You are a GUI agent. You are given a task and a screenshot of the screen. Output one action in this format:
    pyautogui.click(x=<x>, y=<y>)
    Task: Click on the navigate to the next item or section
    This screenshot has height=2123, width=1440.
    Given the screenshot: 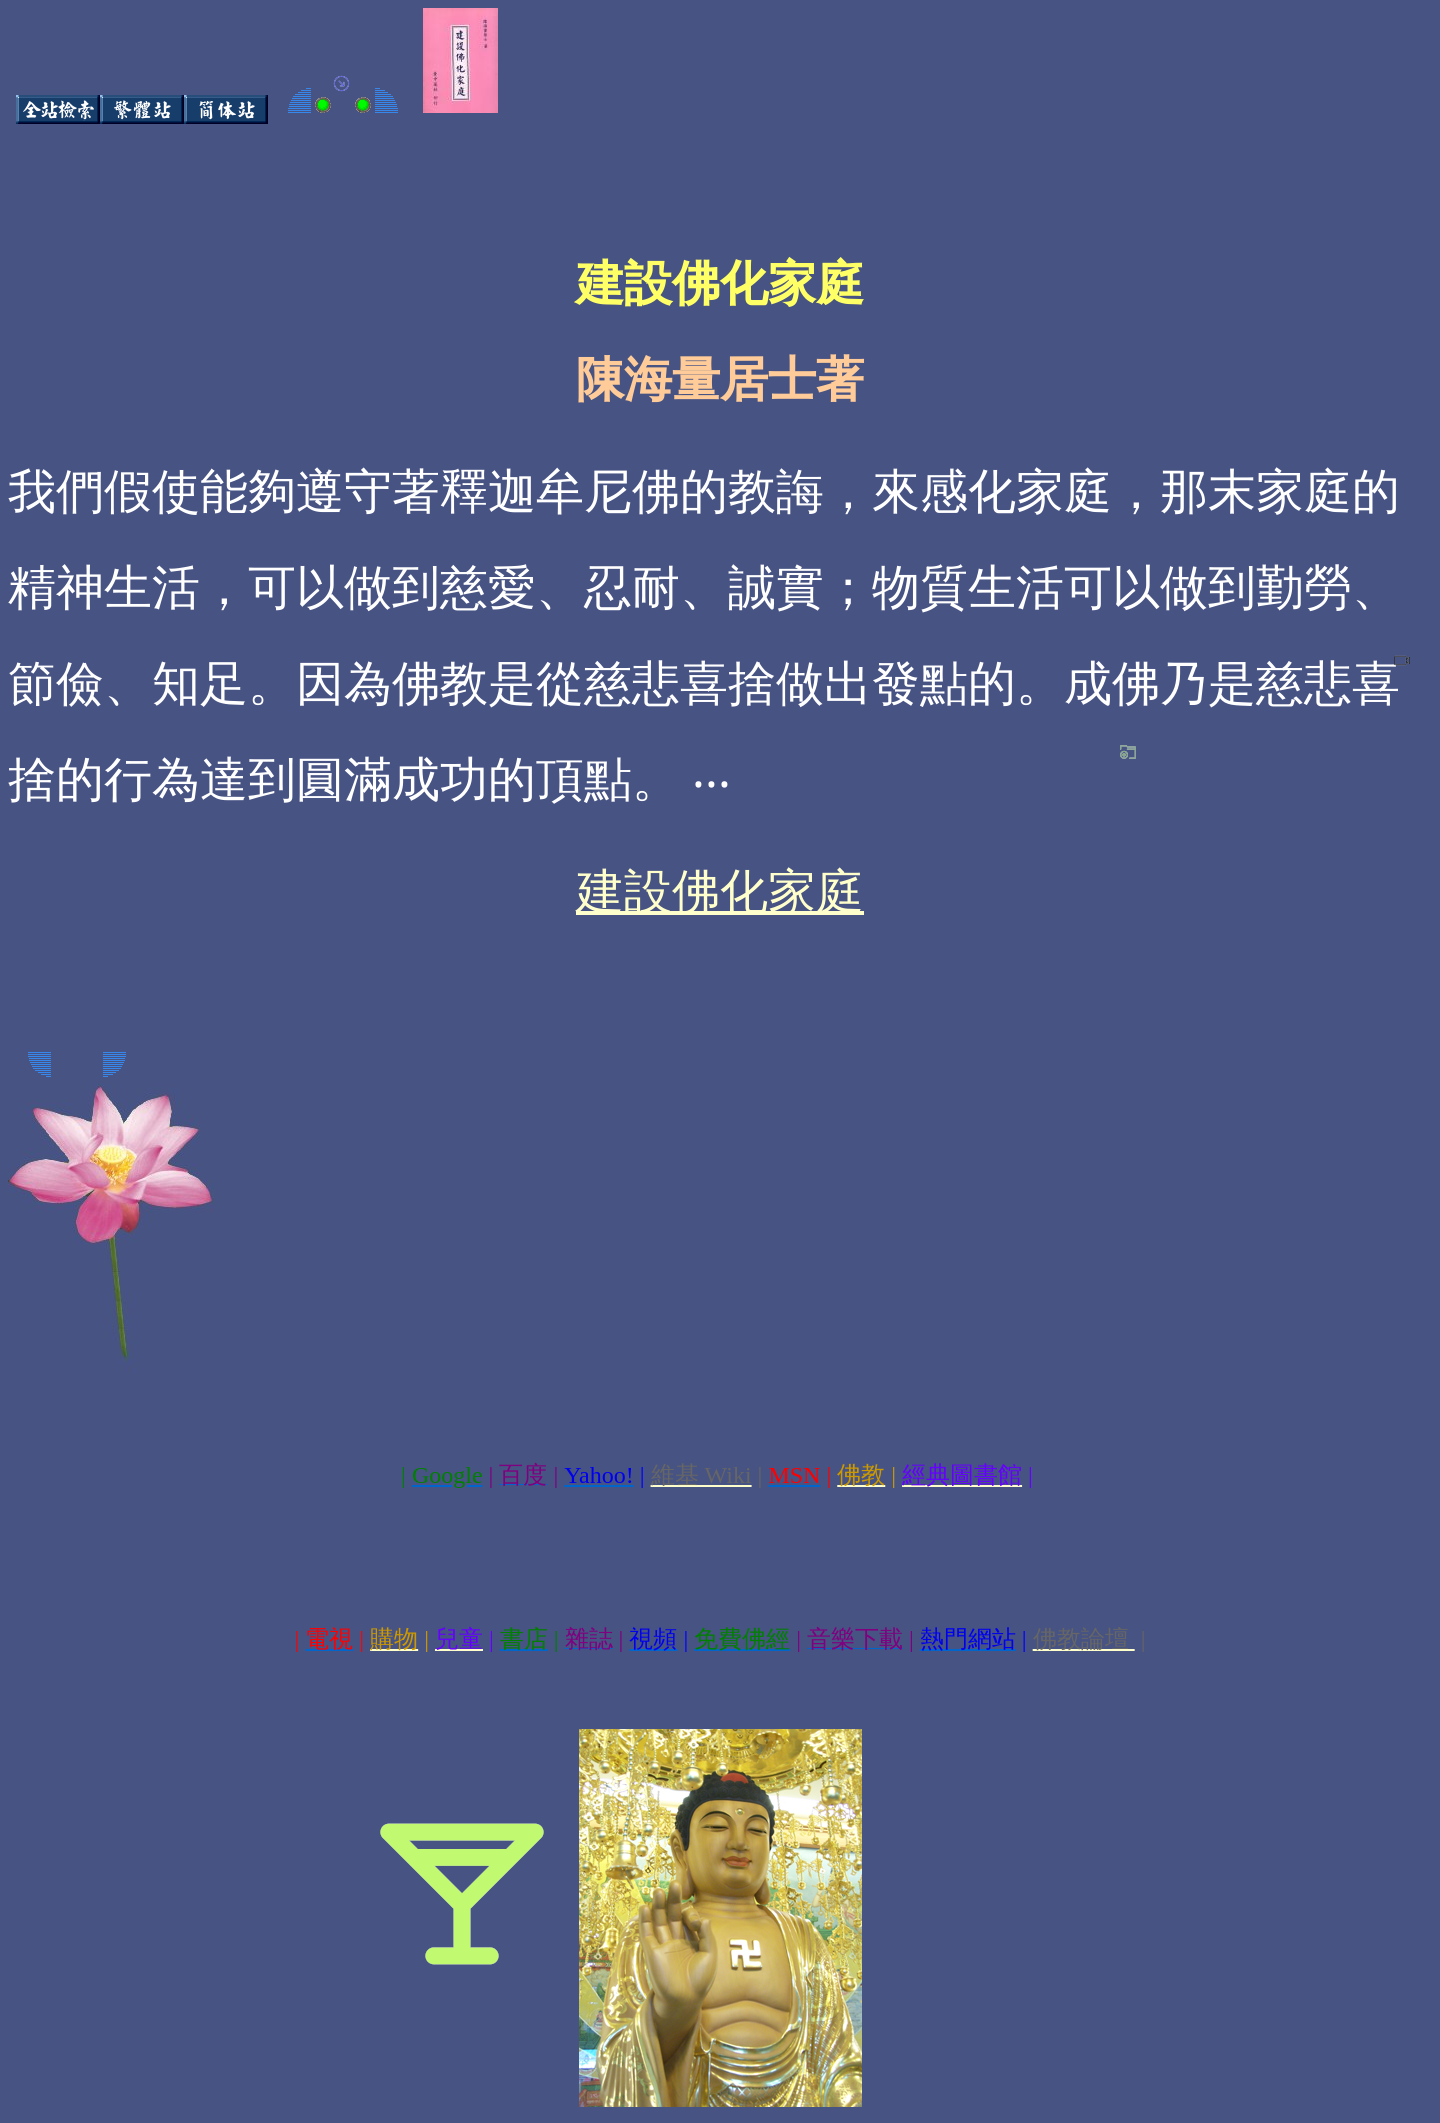 What is the action you would take?
    pyautogui.click(x=341, y=83)
    